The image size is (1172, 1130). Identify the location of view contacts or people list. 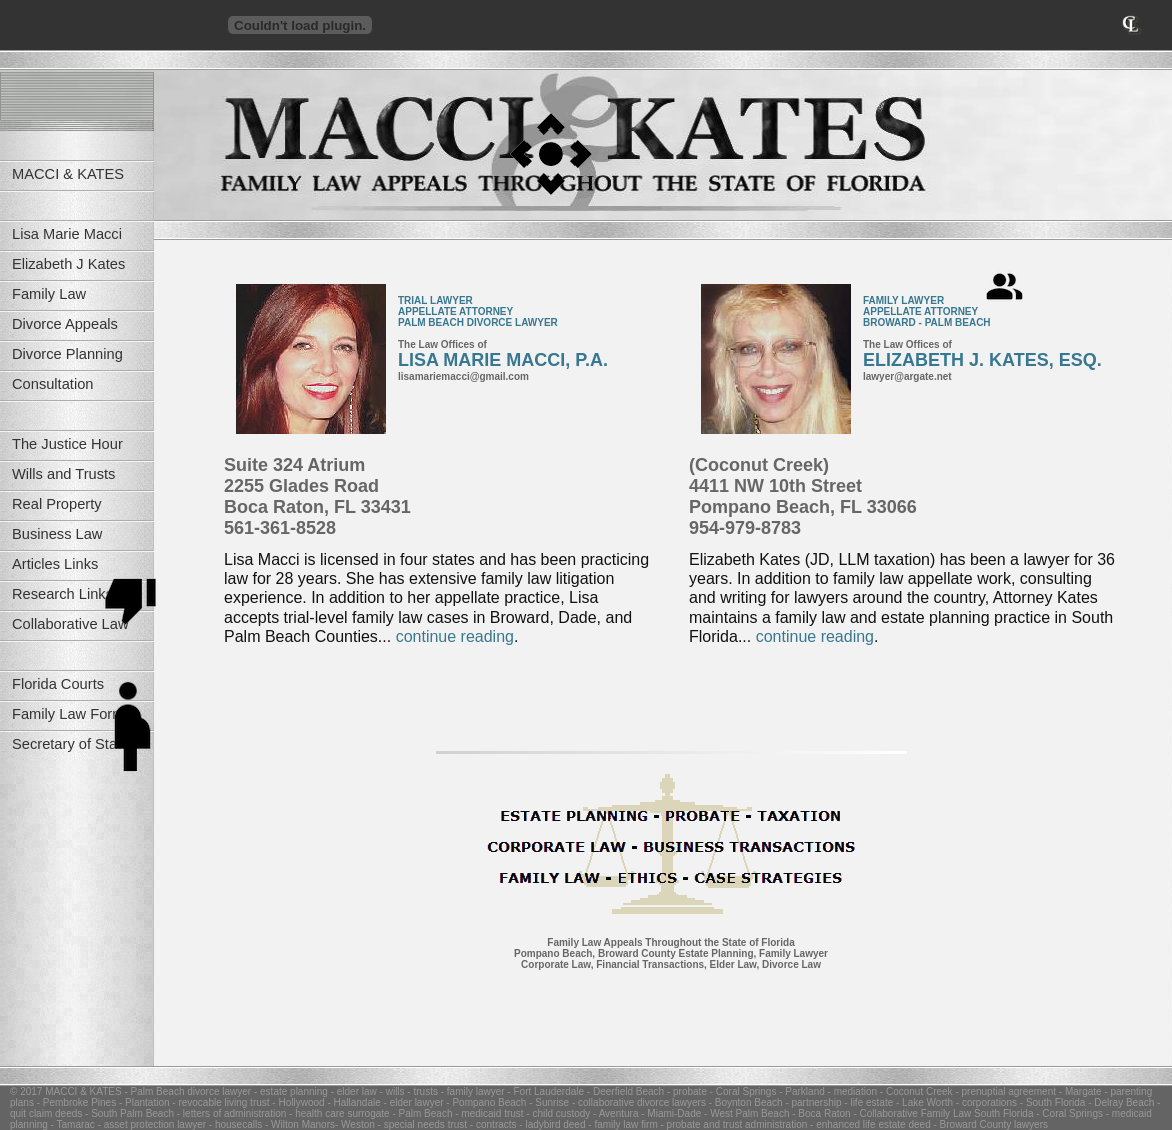
(1004, 286).